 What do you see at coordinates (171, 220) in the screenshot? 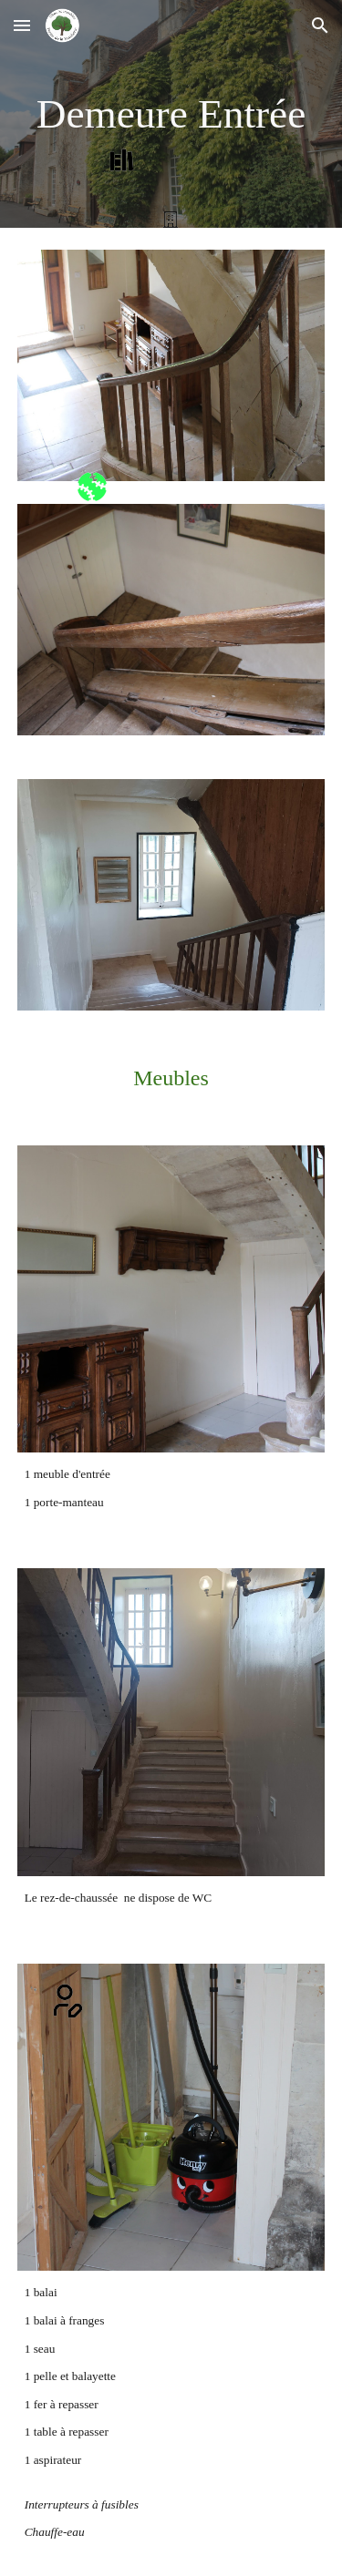
I see `view office or workplace information` at bounding box center [171, 220].